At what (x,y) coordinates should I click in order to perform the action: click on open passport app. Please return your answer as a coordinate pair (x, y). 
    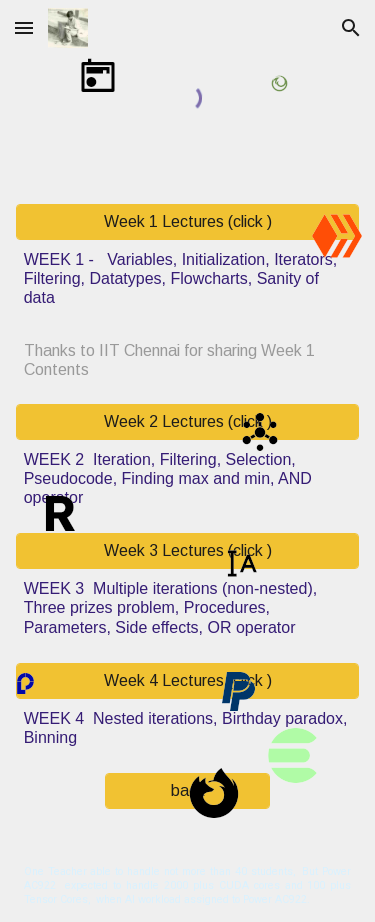
    Looking at the image, I should click on (25, 683).